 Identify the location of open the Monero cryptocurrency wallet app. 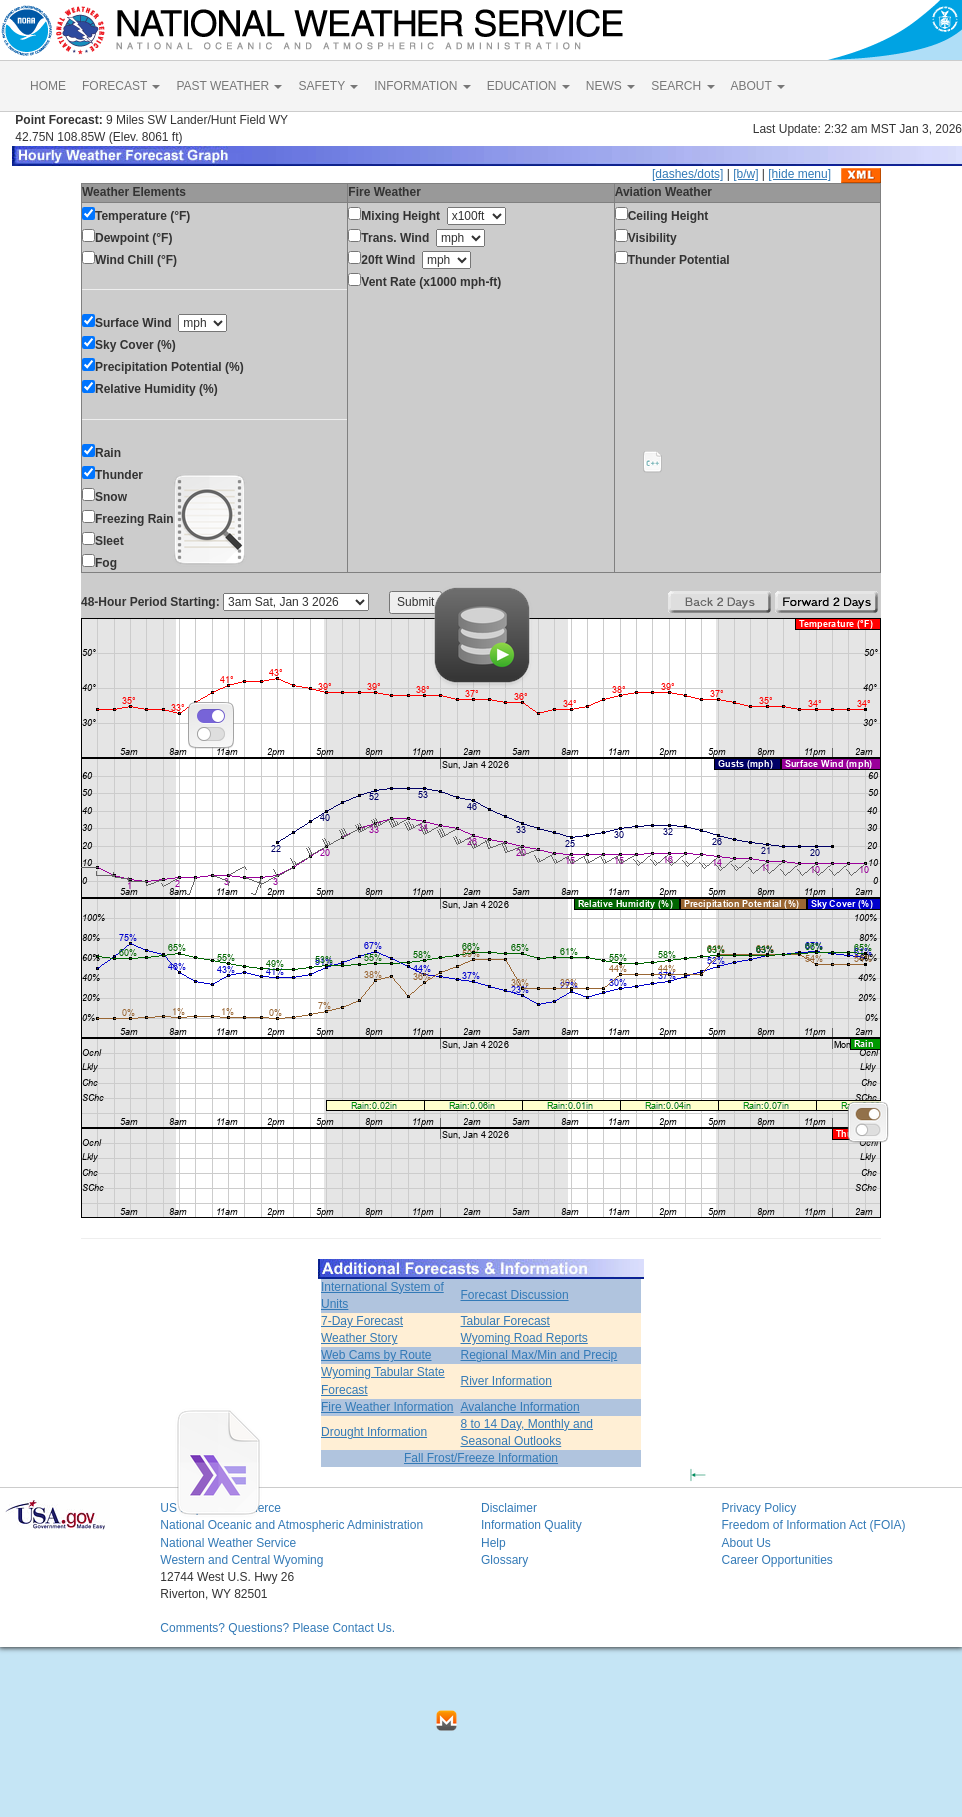
(446, 1720).